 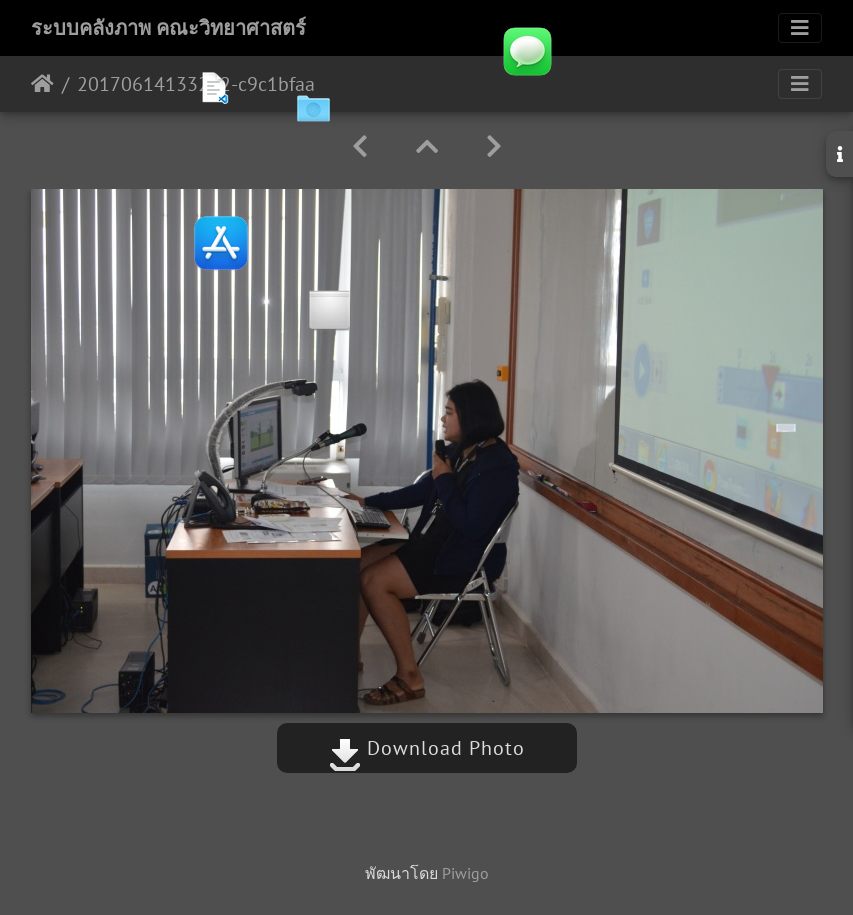 I want to click on view application storage usage, so click(x=221, y=243).